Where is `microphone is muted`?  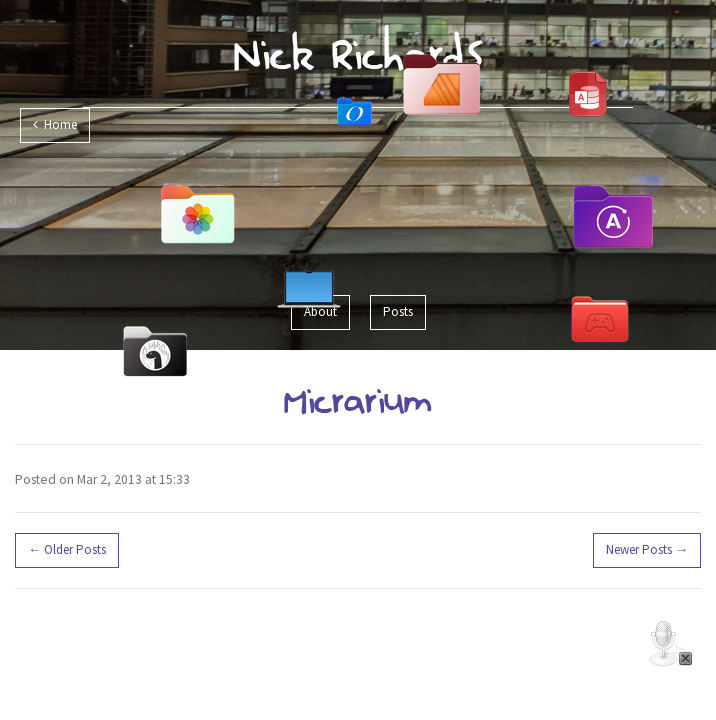 microphone is muted is located at coordinates (671, 644).